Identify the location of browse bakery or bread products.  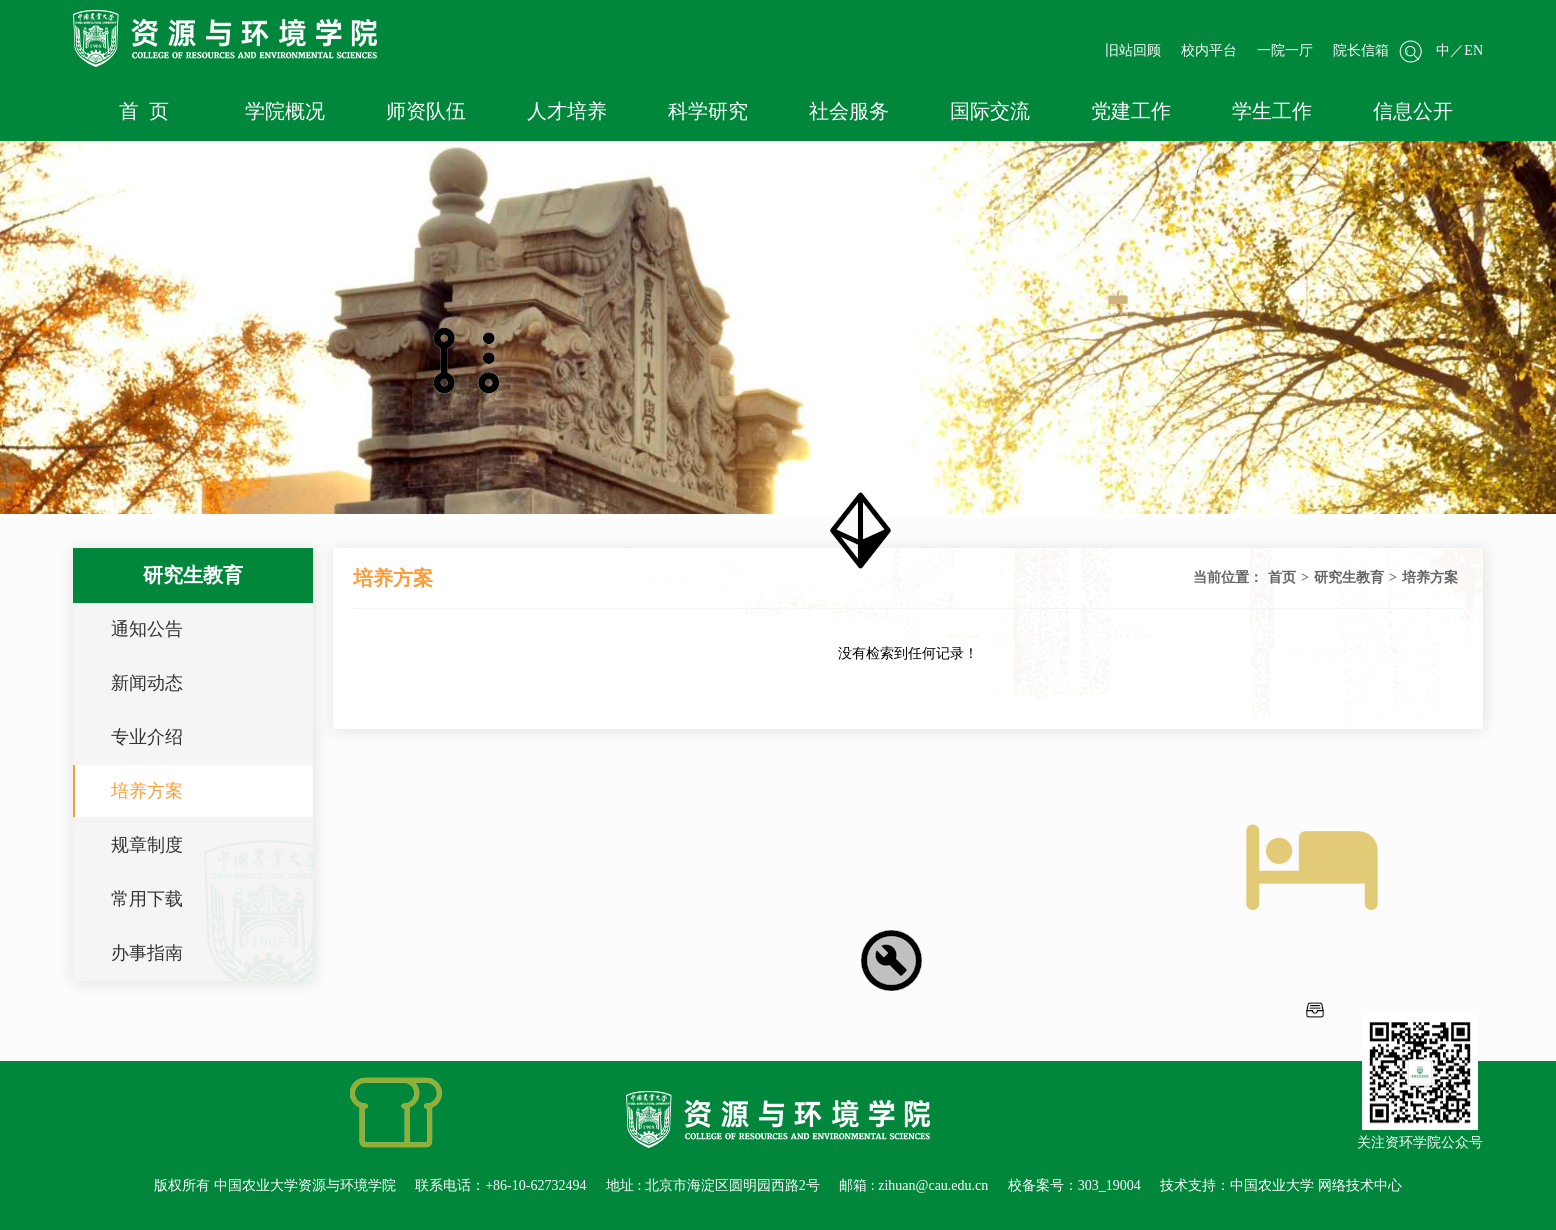
(397, 1112).